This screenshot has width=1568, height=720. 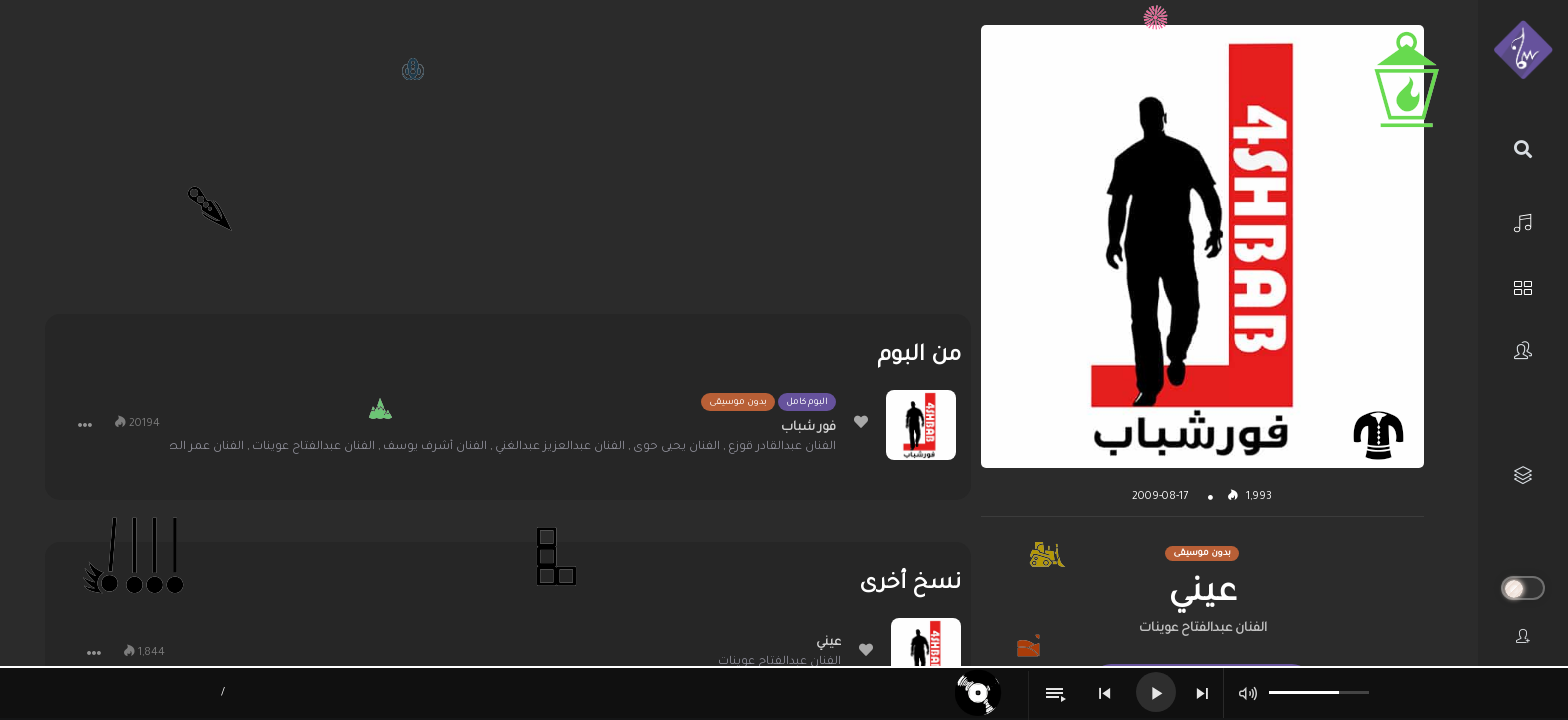 What do you see at coordinates (413, 69) in the screenshot?
I see `decorative game badge or achievement emblem` at bounding box center [413, 69].